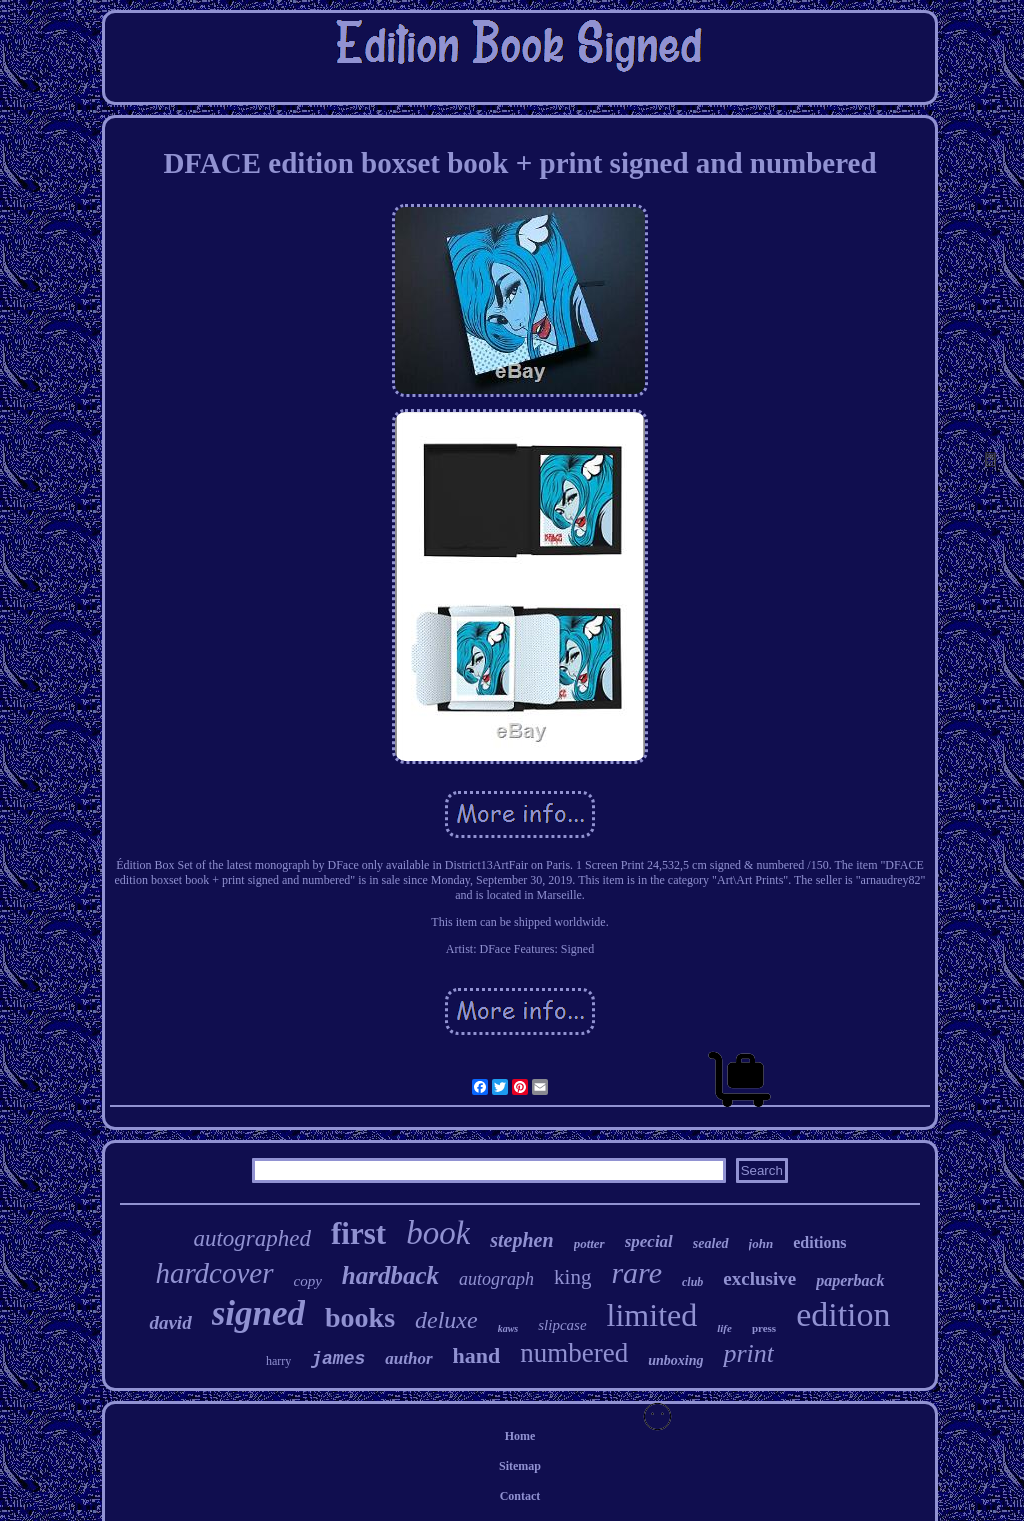  Describe the element at coordinates (657, 1416) in the screenshot. I see `indicates neutral or no reaction` at that location.